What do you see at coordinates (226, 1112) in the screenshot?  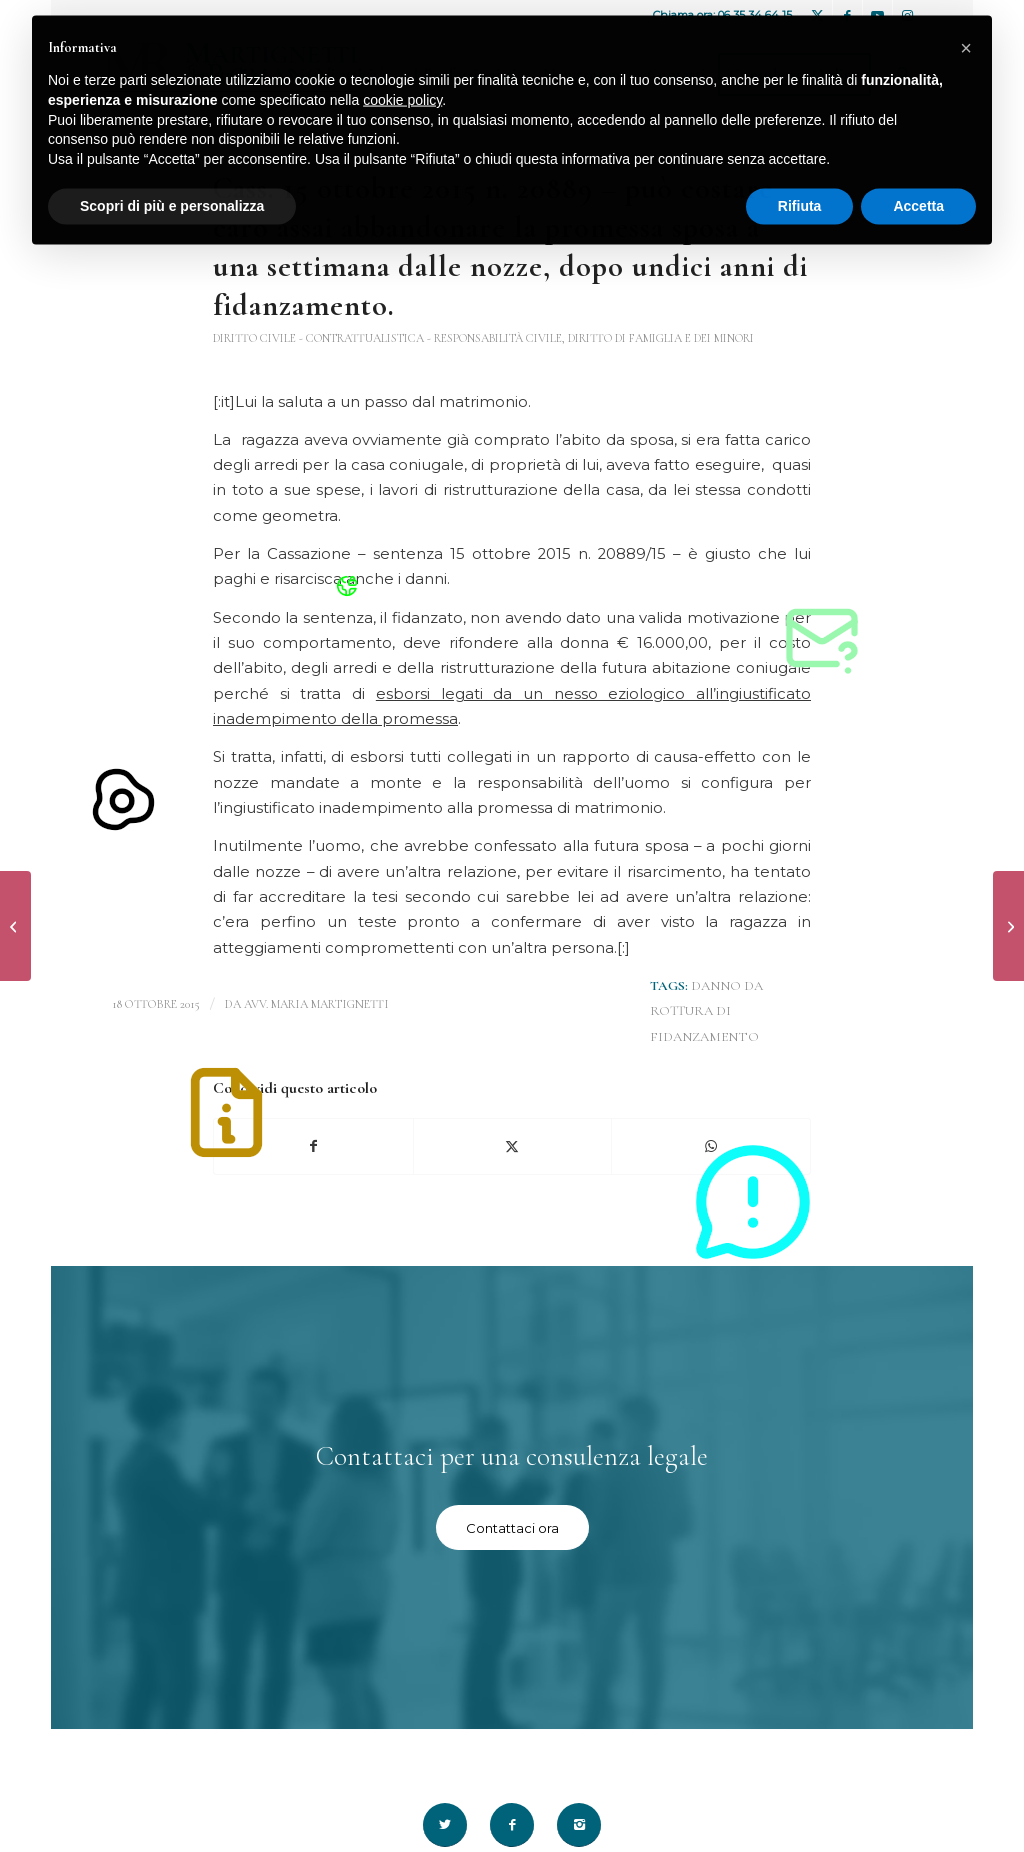 I see `view file details or properties` at bounding box center [226, 1112].